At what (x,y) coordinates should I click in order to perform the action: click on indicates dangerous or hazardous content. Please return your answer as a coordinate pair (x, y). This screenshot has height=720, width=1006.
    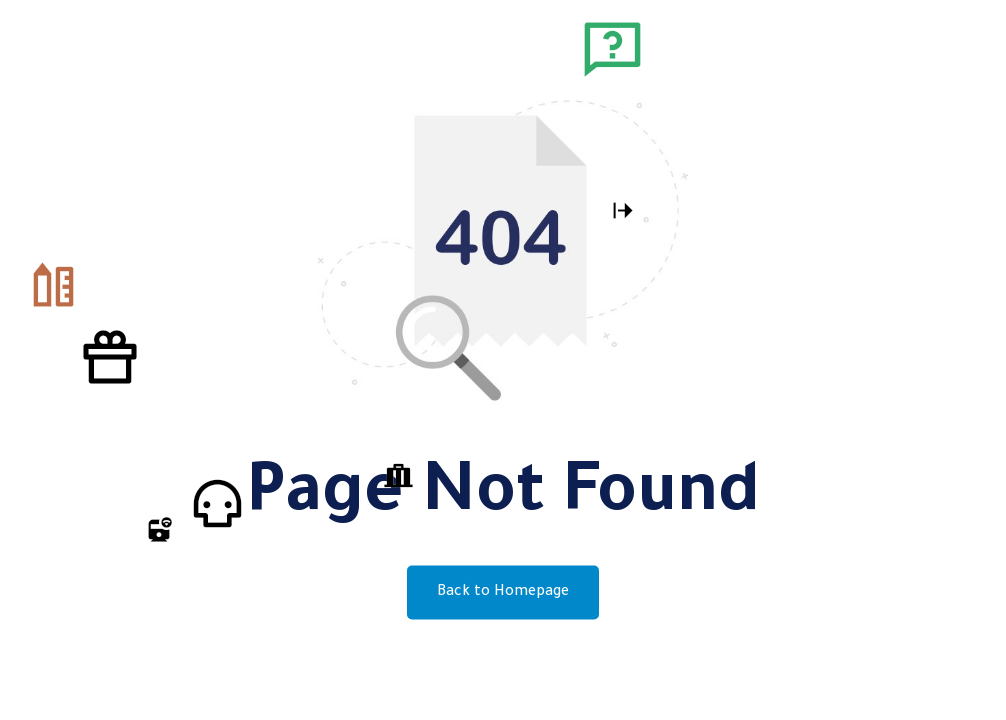
    Looking at the image, I should click on (217, 503).